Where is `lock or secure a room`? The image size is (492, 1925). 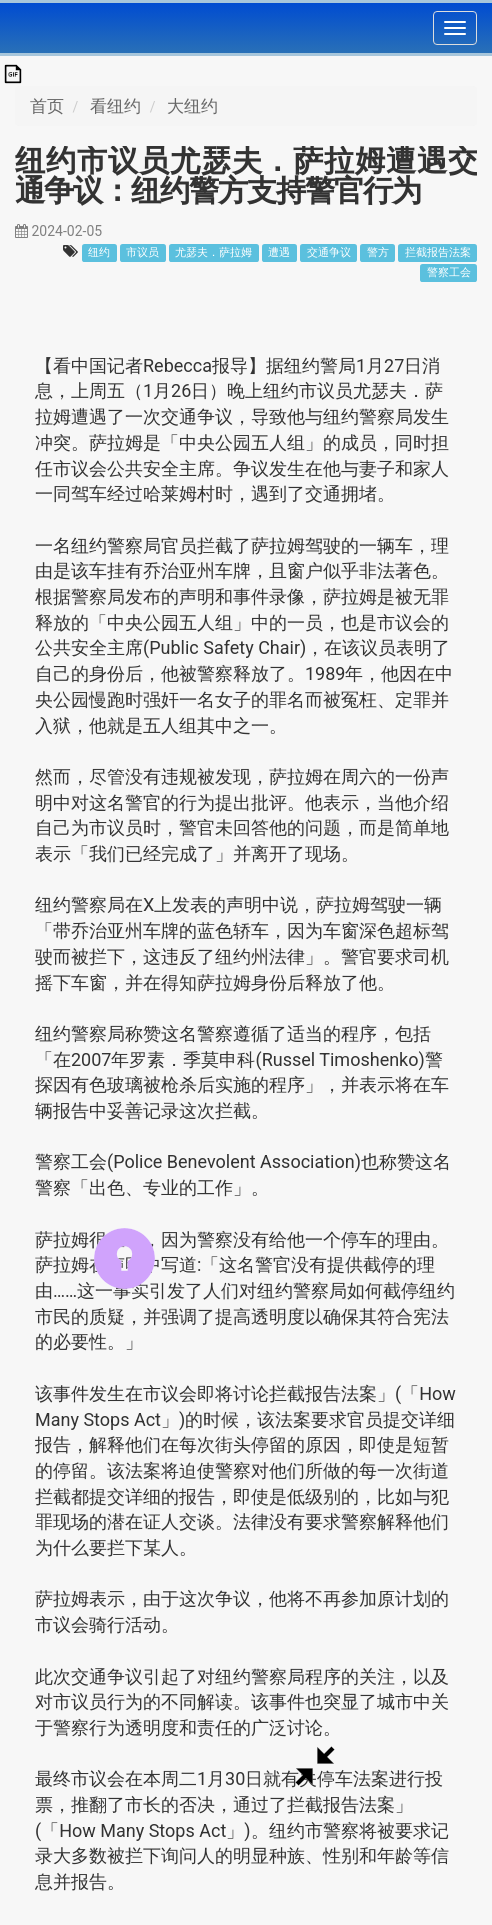 lock or secure a room is located at coordinates (124, 1258).